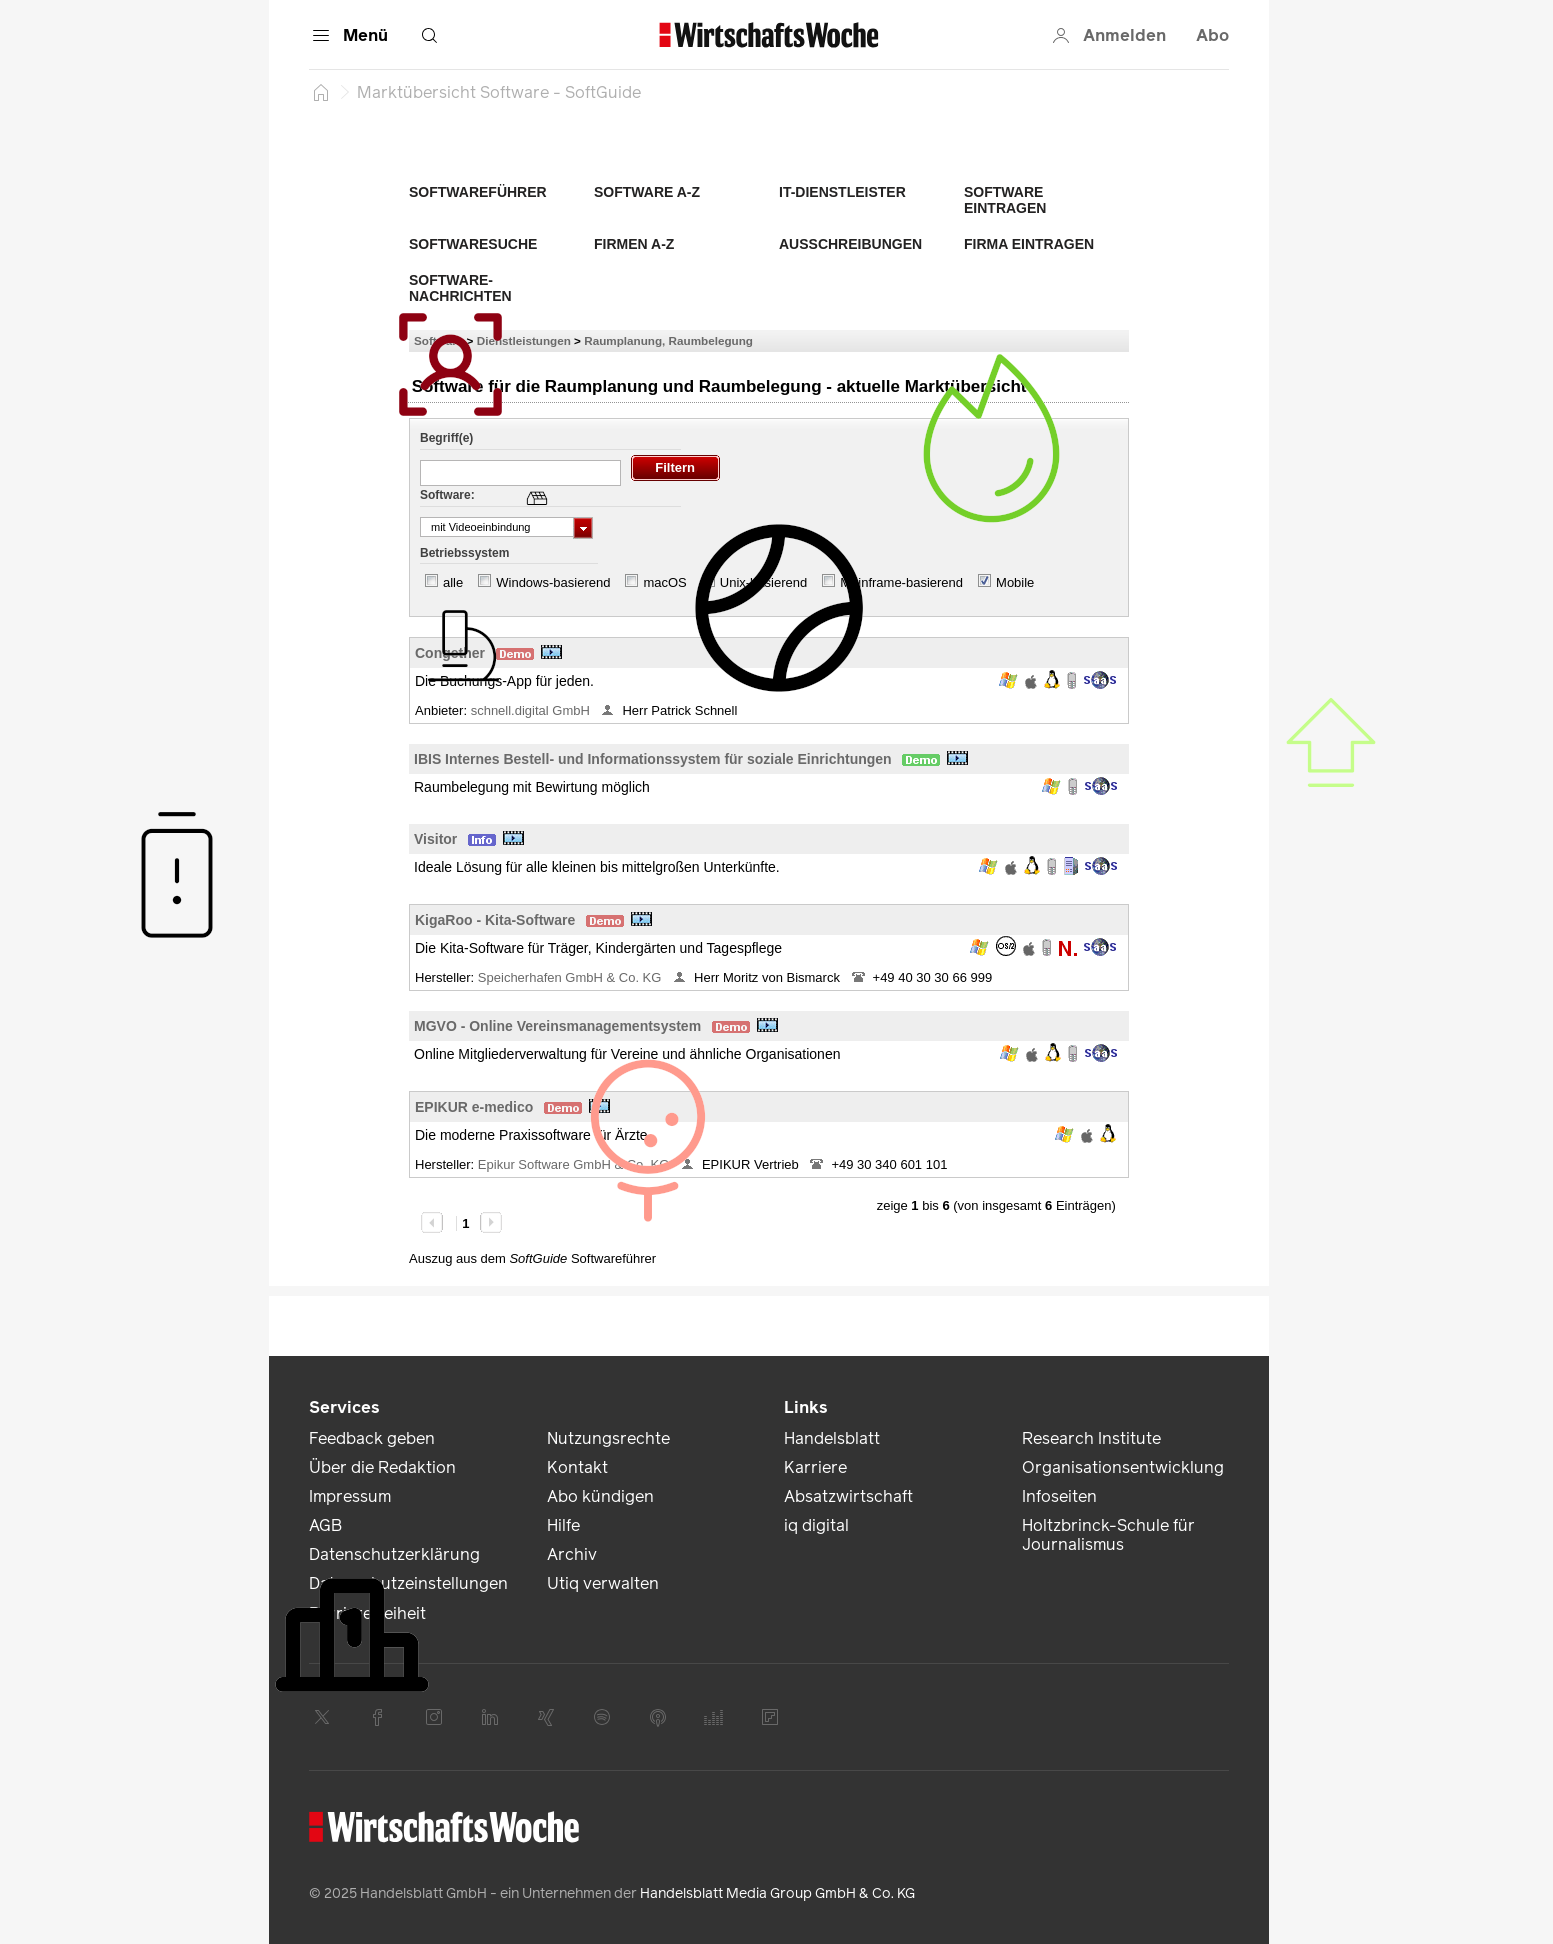 The image size is (1553, 1944). Describe the element at coordinates (177, 877) in the screenshot. I see `indicates low battery warning` at that location.